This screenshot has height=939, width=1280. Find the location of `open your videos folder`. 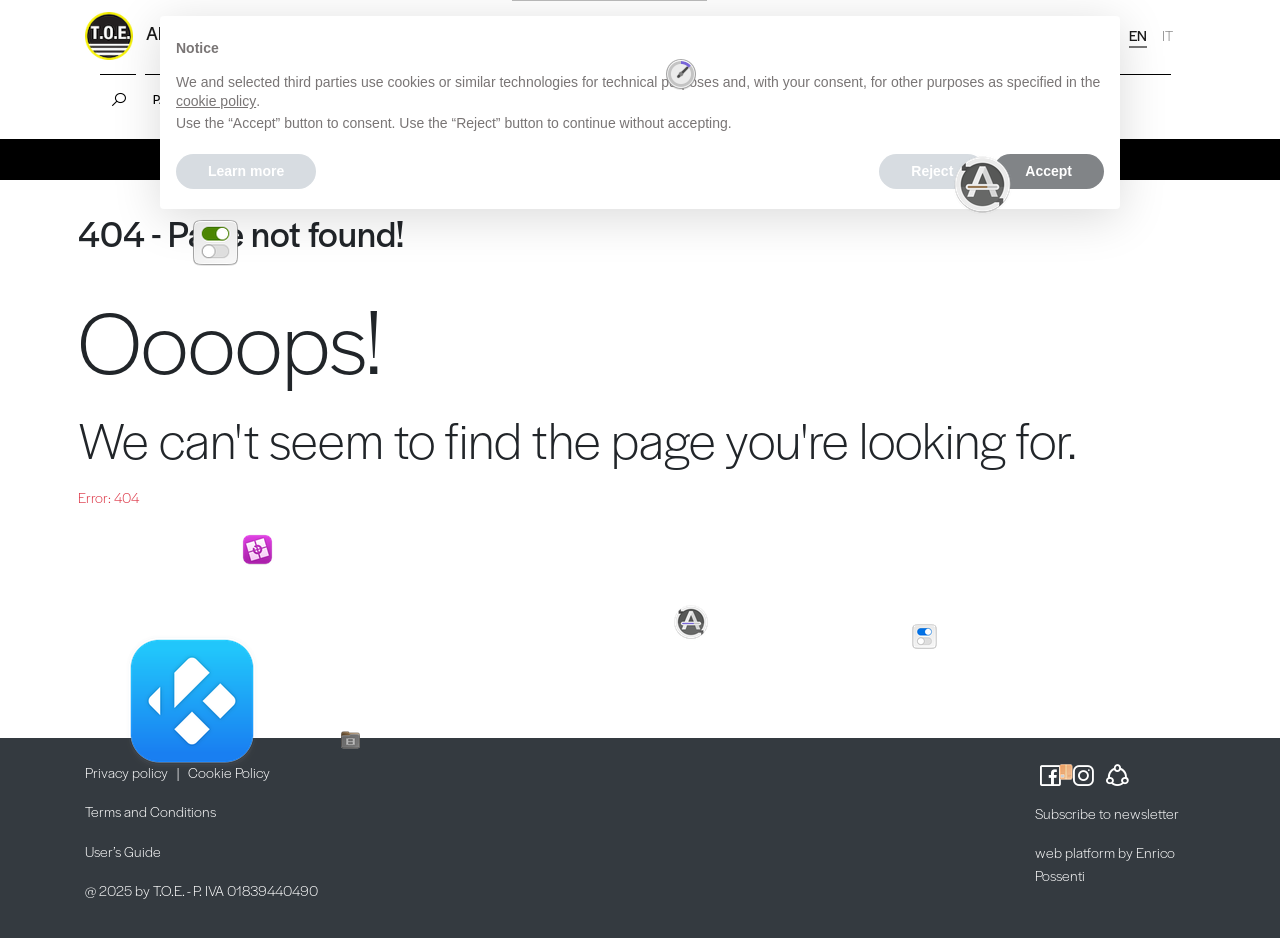

open your videos folder is located at coordinates (350, 739).